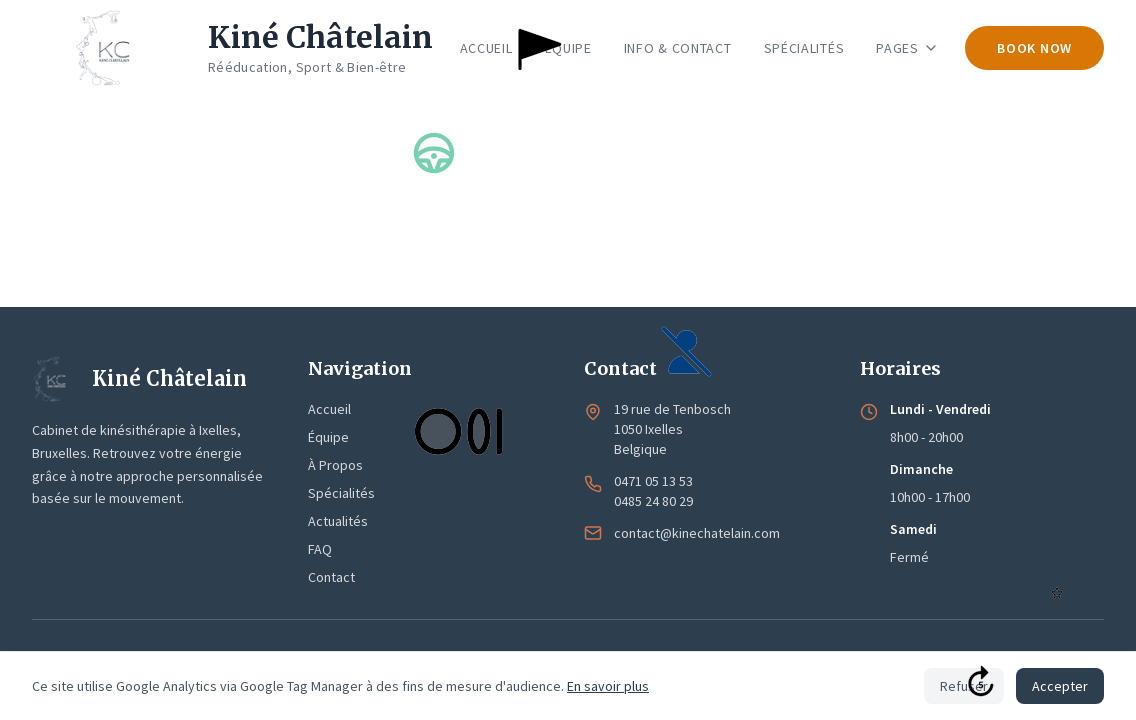 The height and width of the screenshot is (720, 1136). I want to click on access driving or navigation mode, so click(434, 153).